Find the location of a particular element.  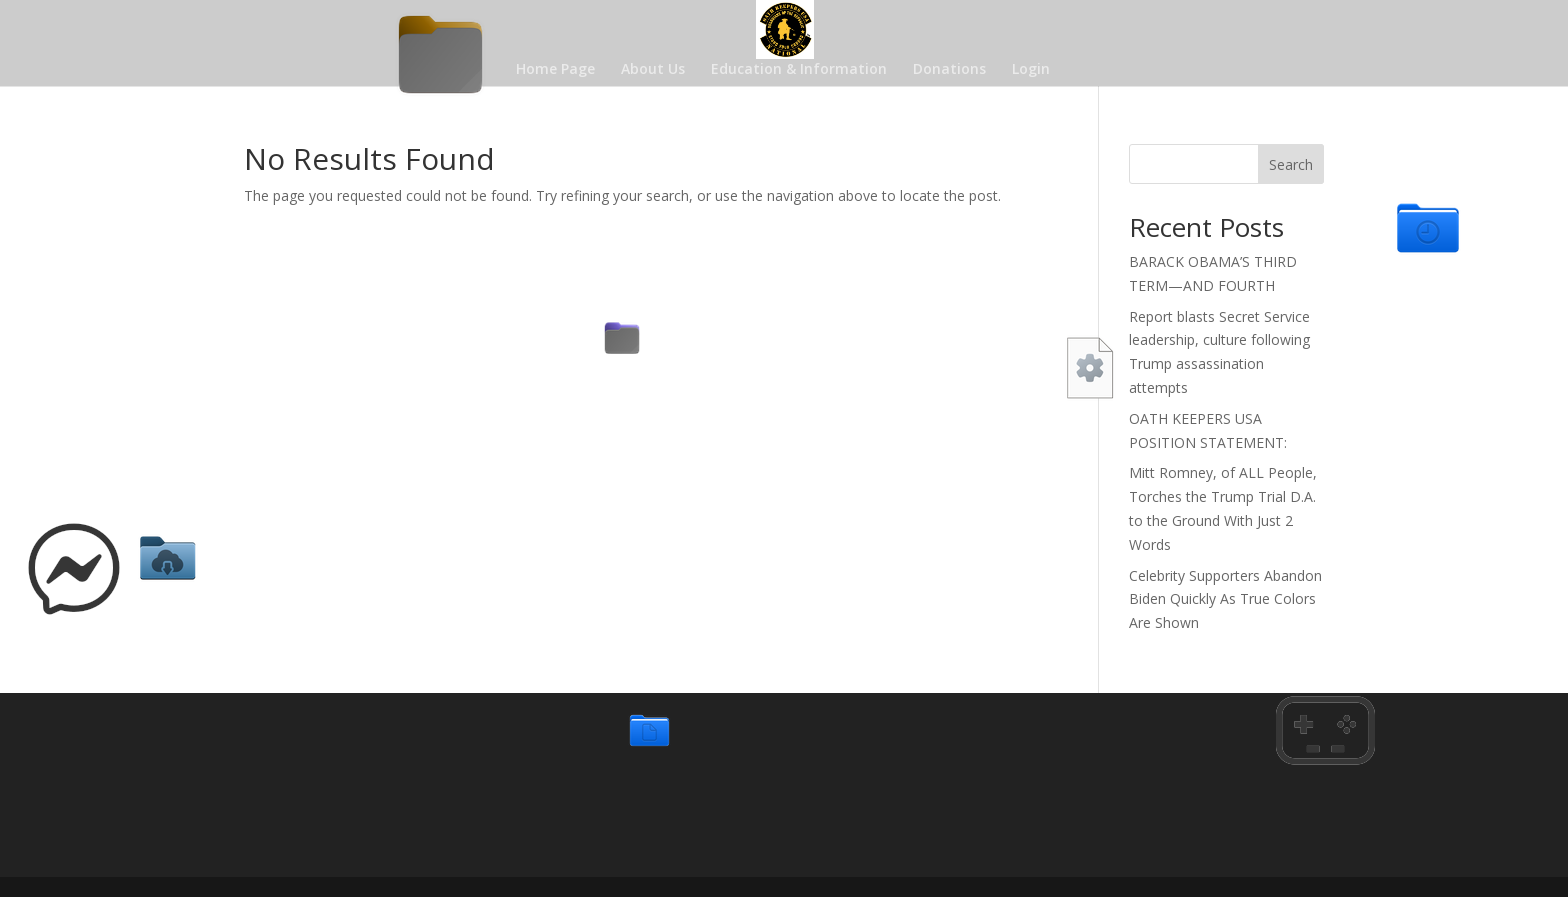

open folder to view contents is located at coordinates (440, 54).